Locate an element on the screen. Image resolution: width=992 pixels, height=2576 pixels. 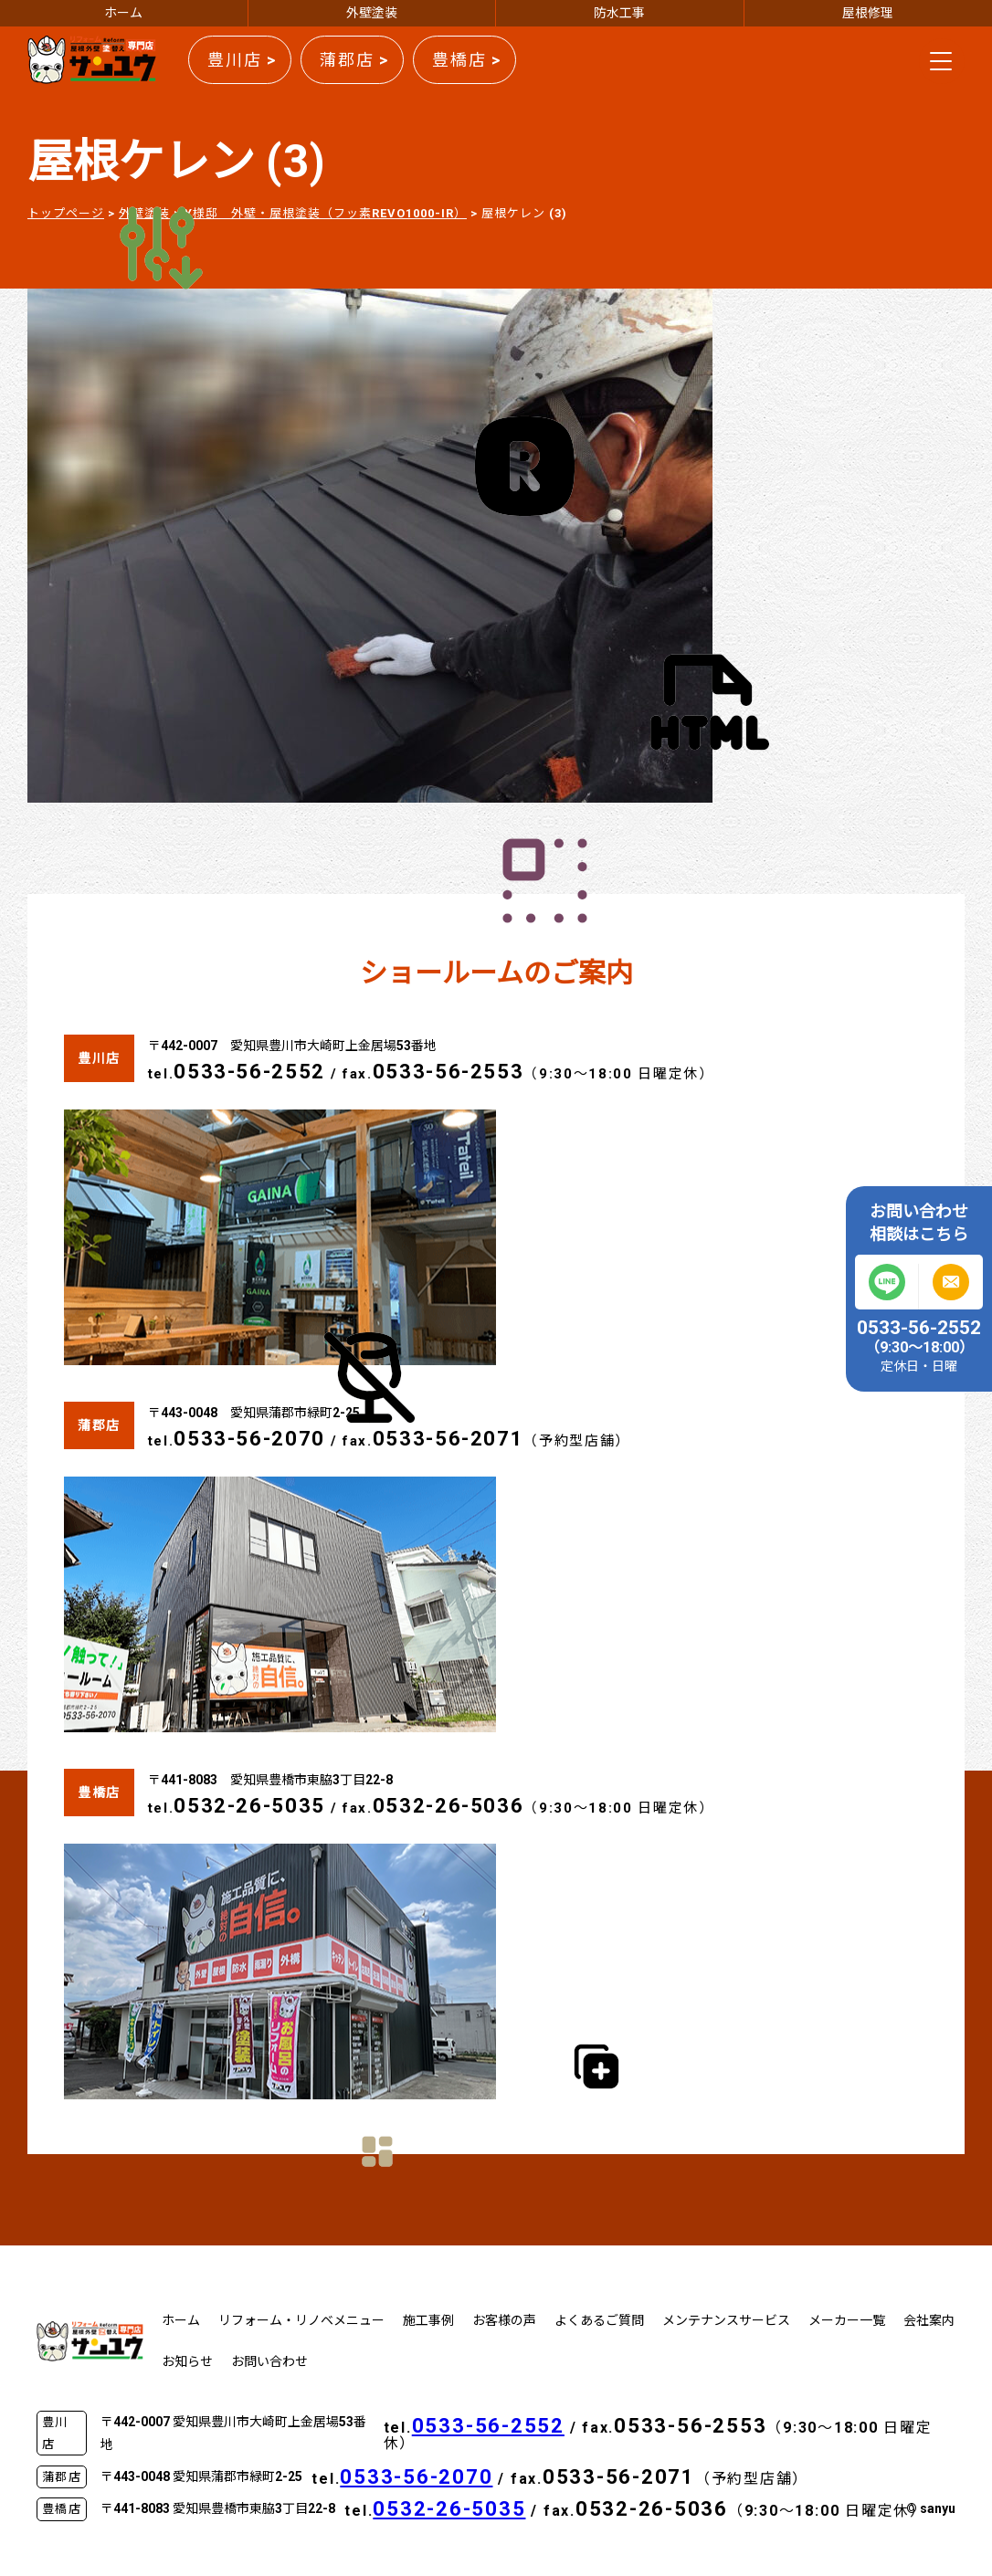
open dashboard view is located at coordinates (377, 2151).